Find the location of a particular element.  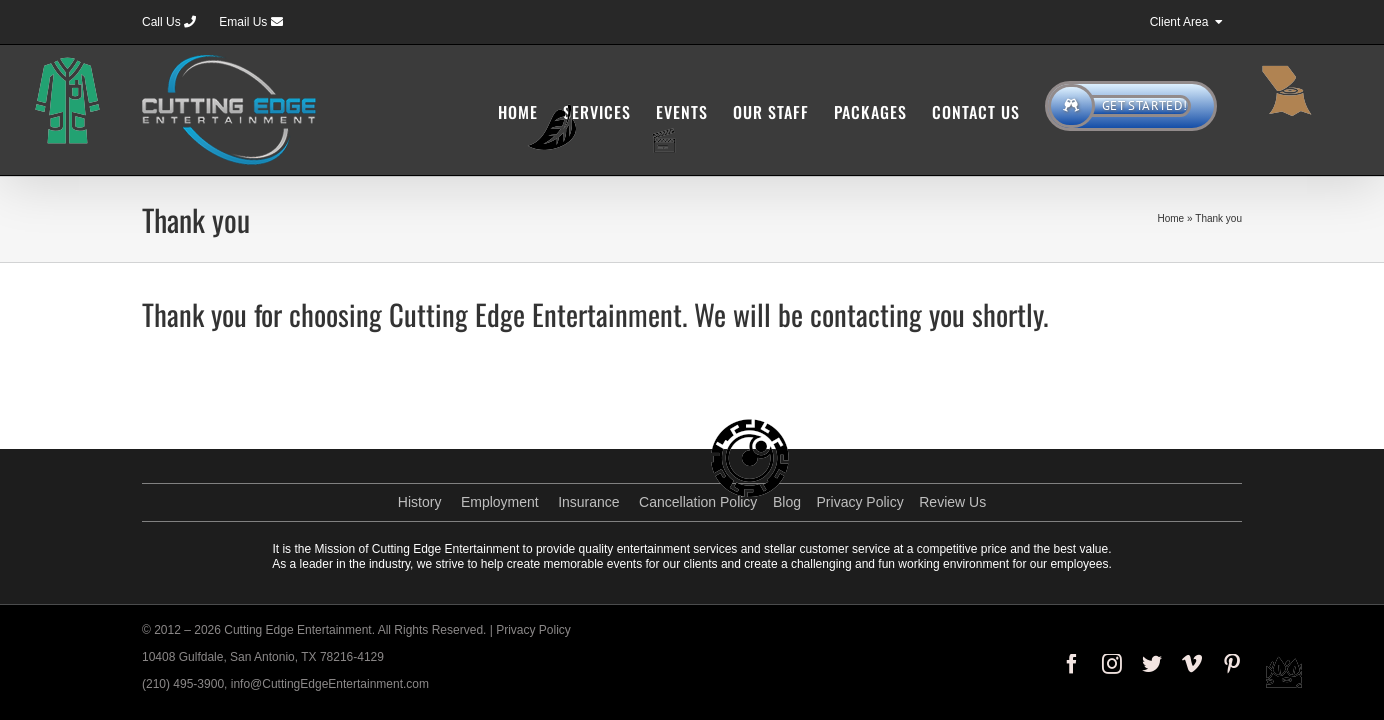

dinosaur or prehistoric content category is located at coordinates (1284, 670).